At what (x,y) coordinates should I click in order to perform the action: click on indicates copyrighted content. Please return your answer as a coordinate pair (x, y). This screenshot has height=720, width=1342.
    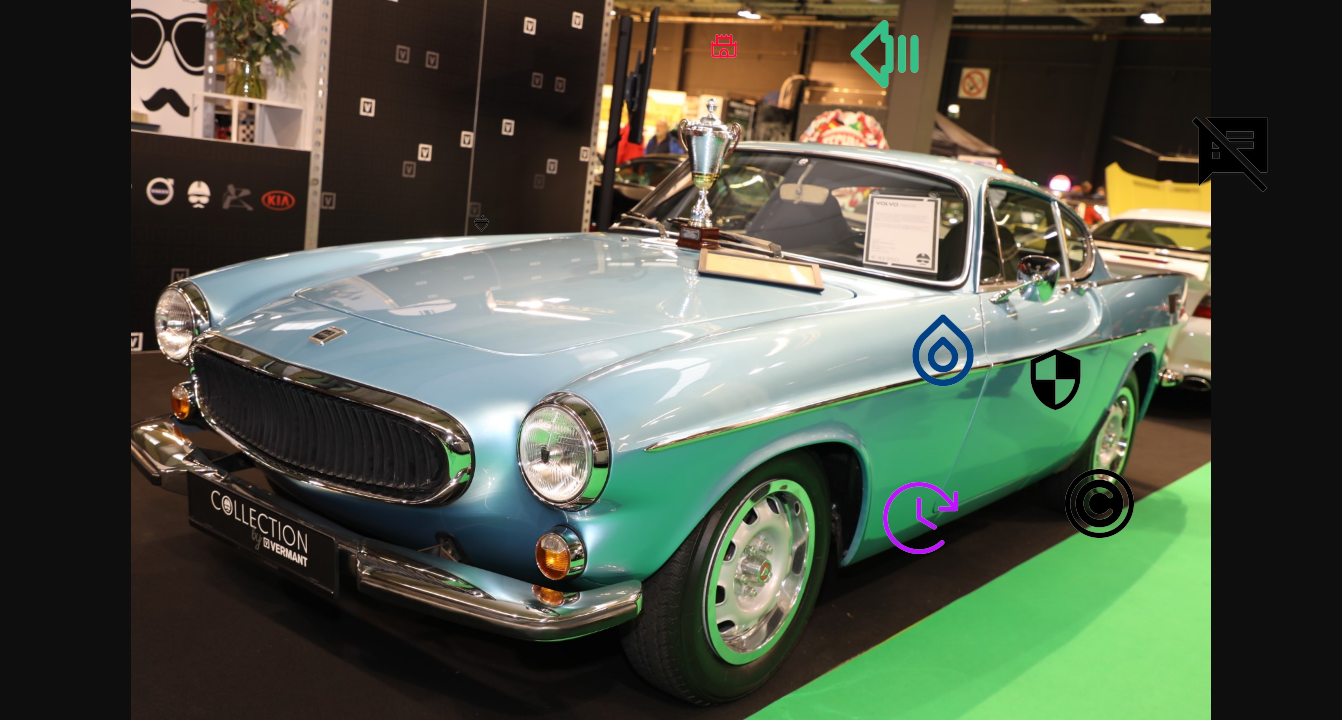
    Looking at the image, I should click on (1099, 503).